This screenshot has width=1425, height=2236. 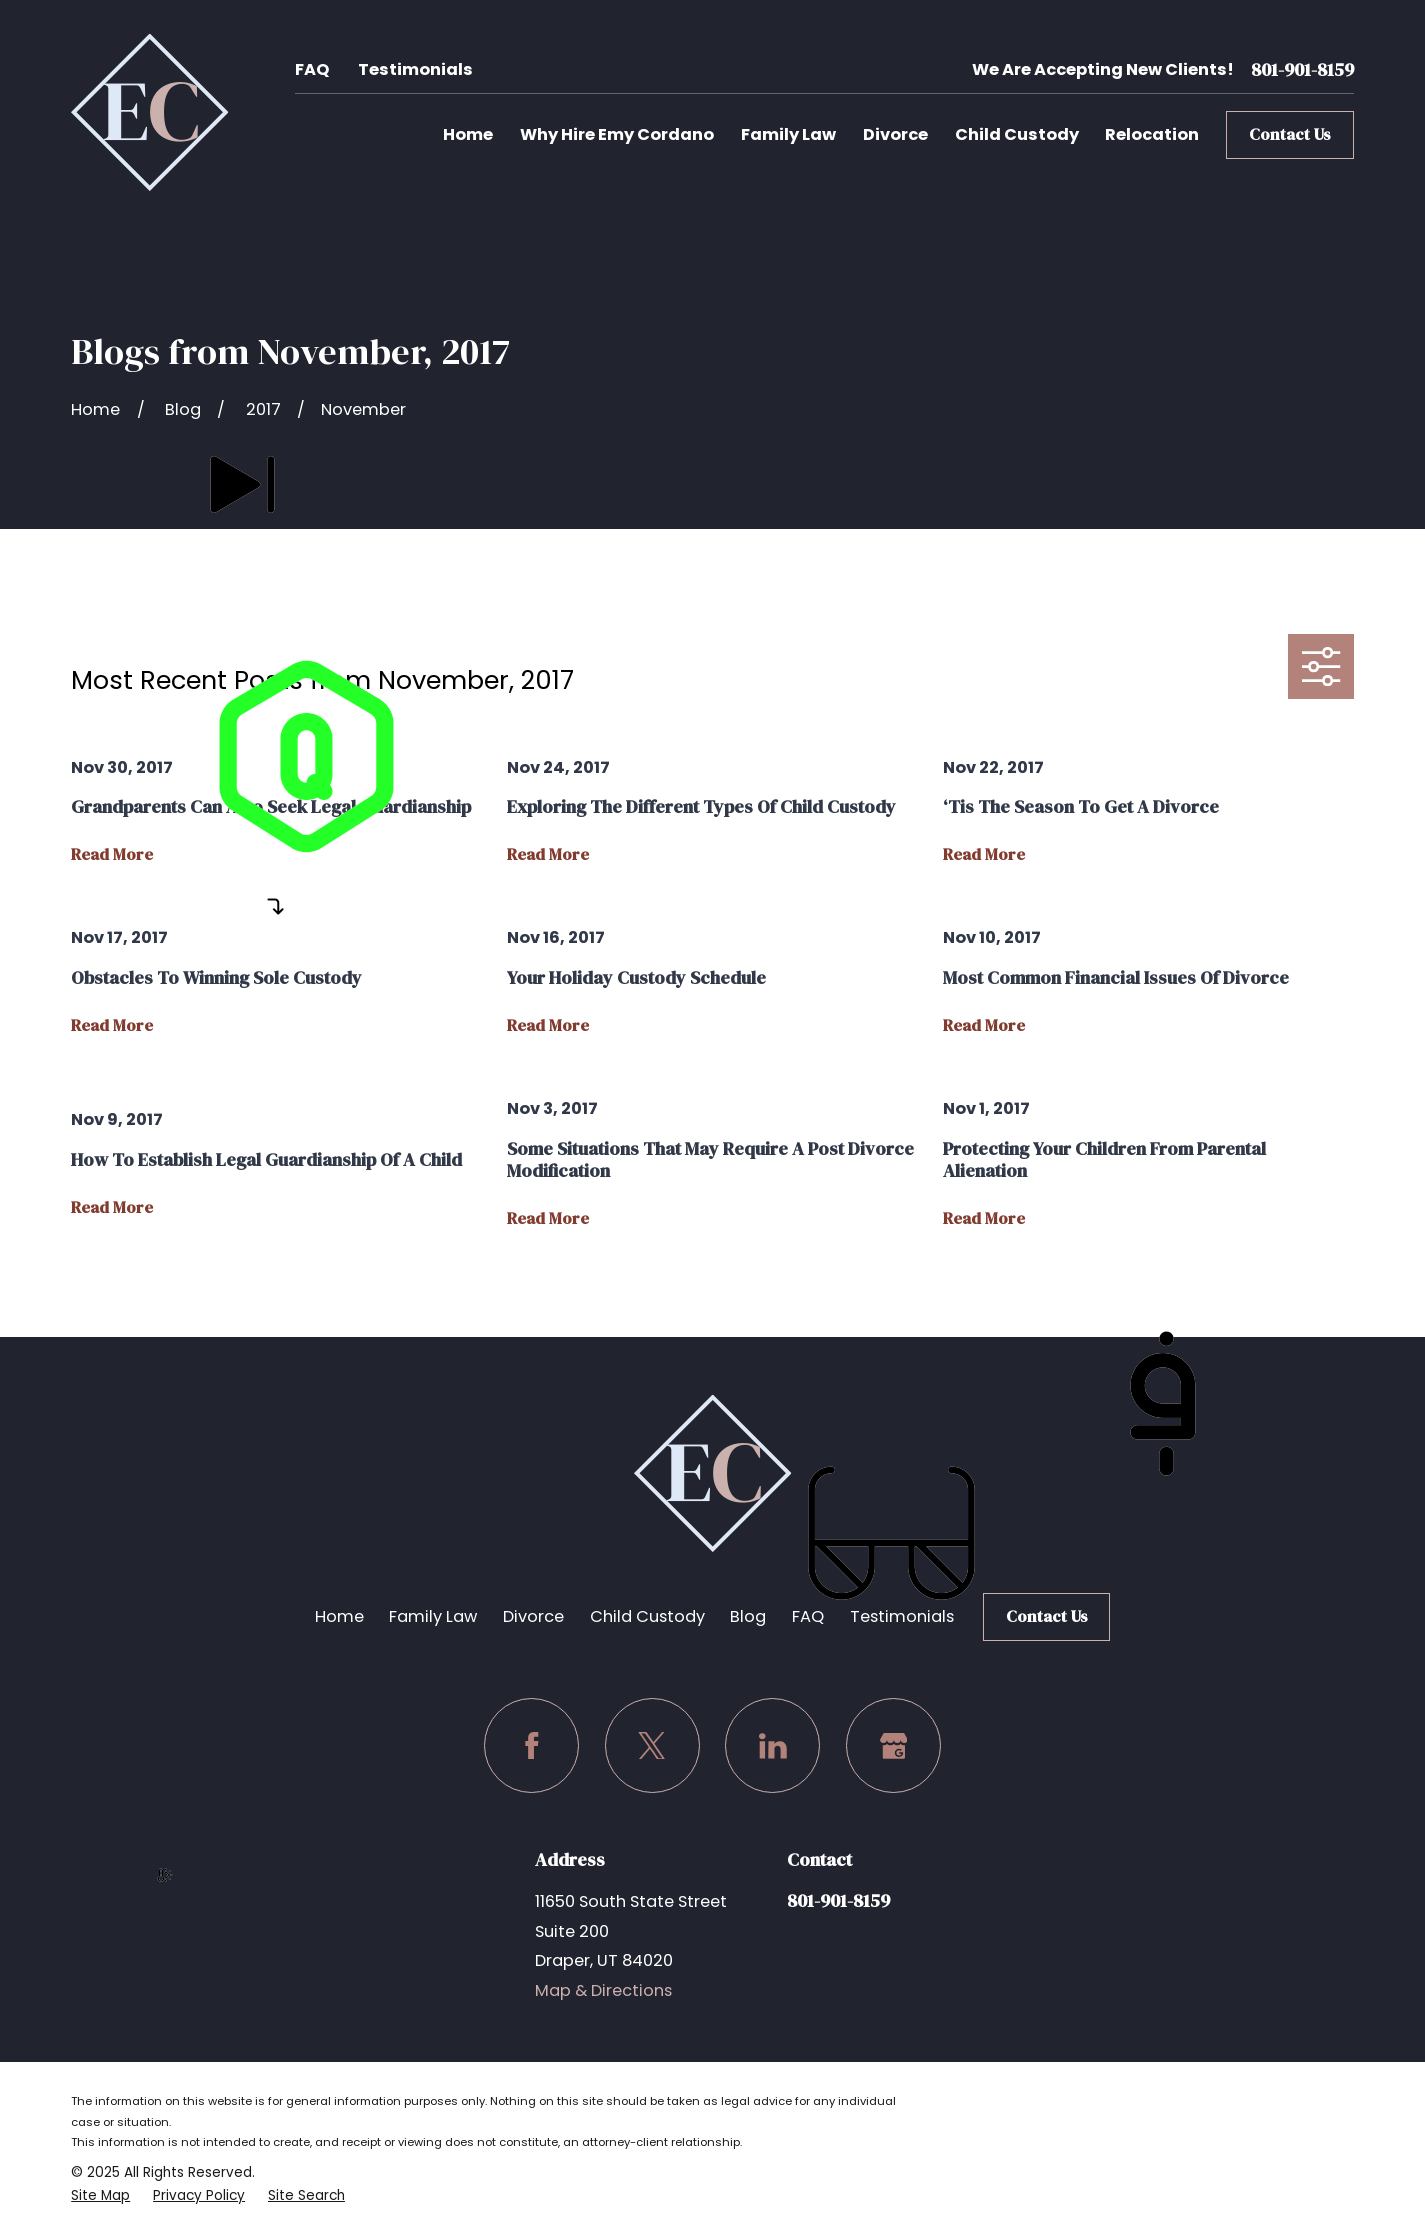 What do you see at coordinates (1166, 1403) in the screenshot?
I see `indicates Afghan afghani currency` at bounding box center [1166, 1403].